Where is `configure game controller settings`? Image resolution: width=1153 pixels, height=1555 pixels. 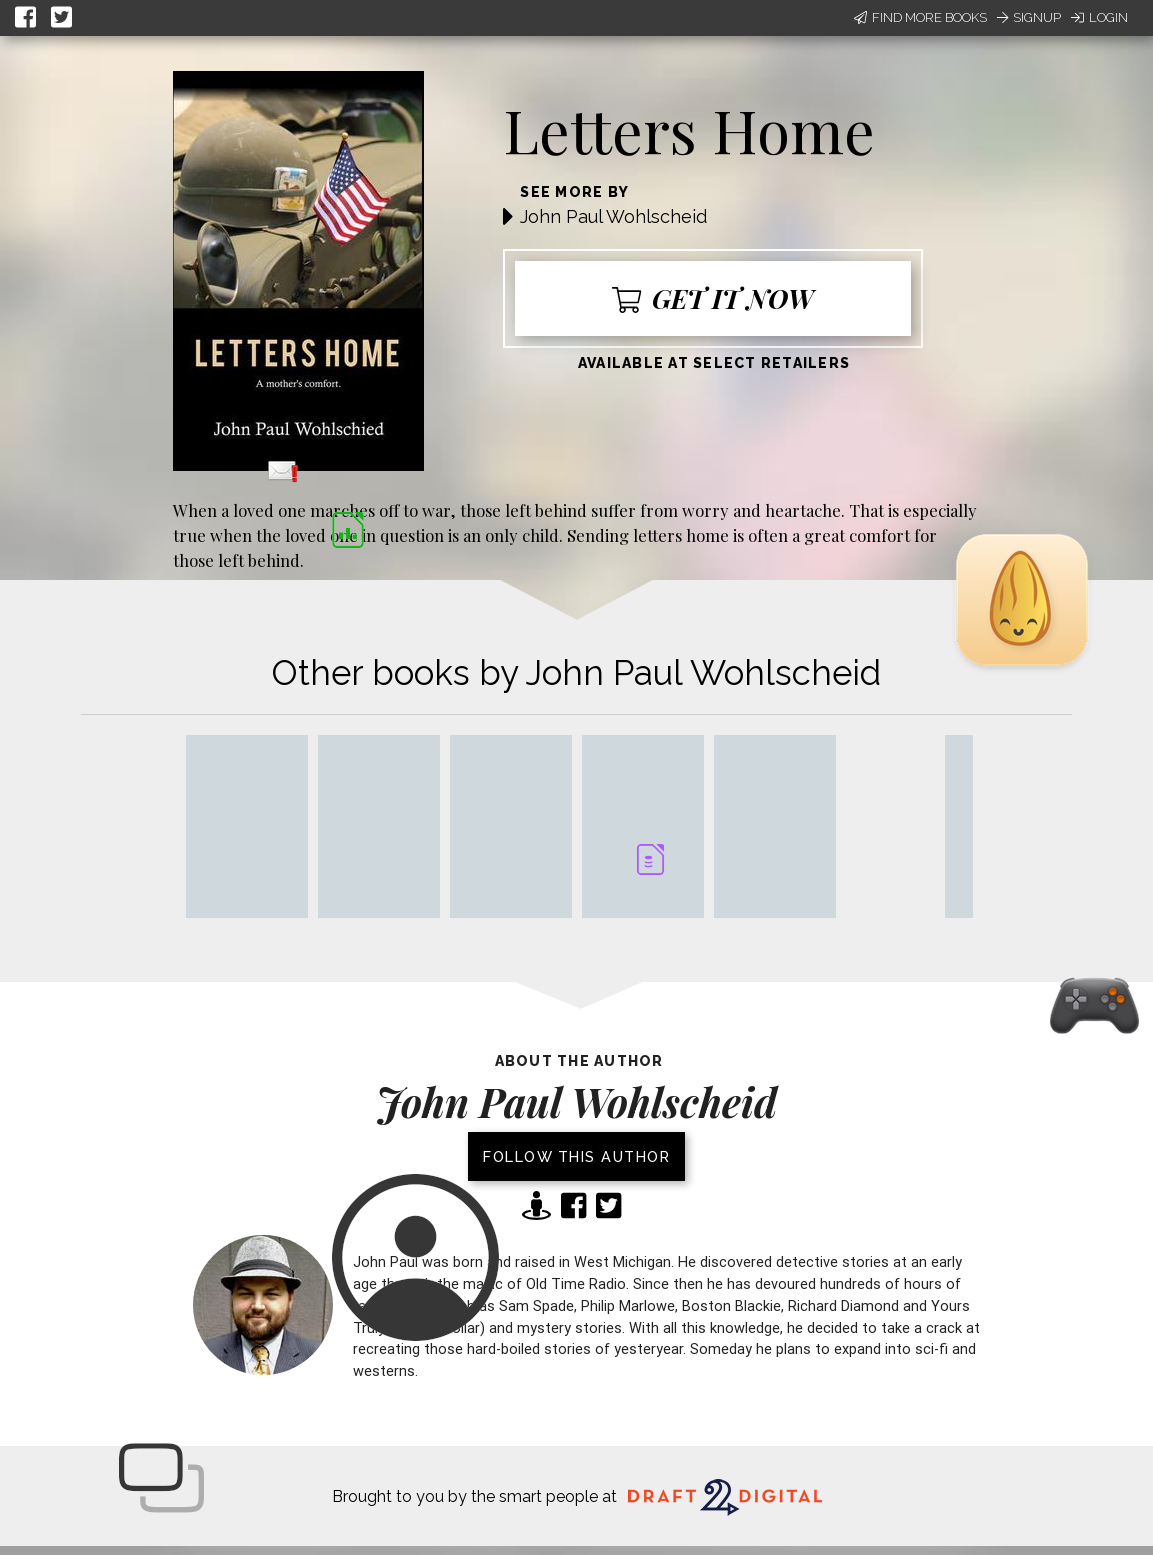
configure game controller settings is located at coordinates (1094, 1005).